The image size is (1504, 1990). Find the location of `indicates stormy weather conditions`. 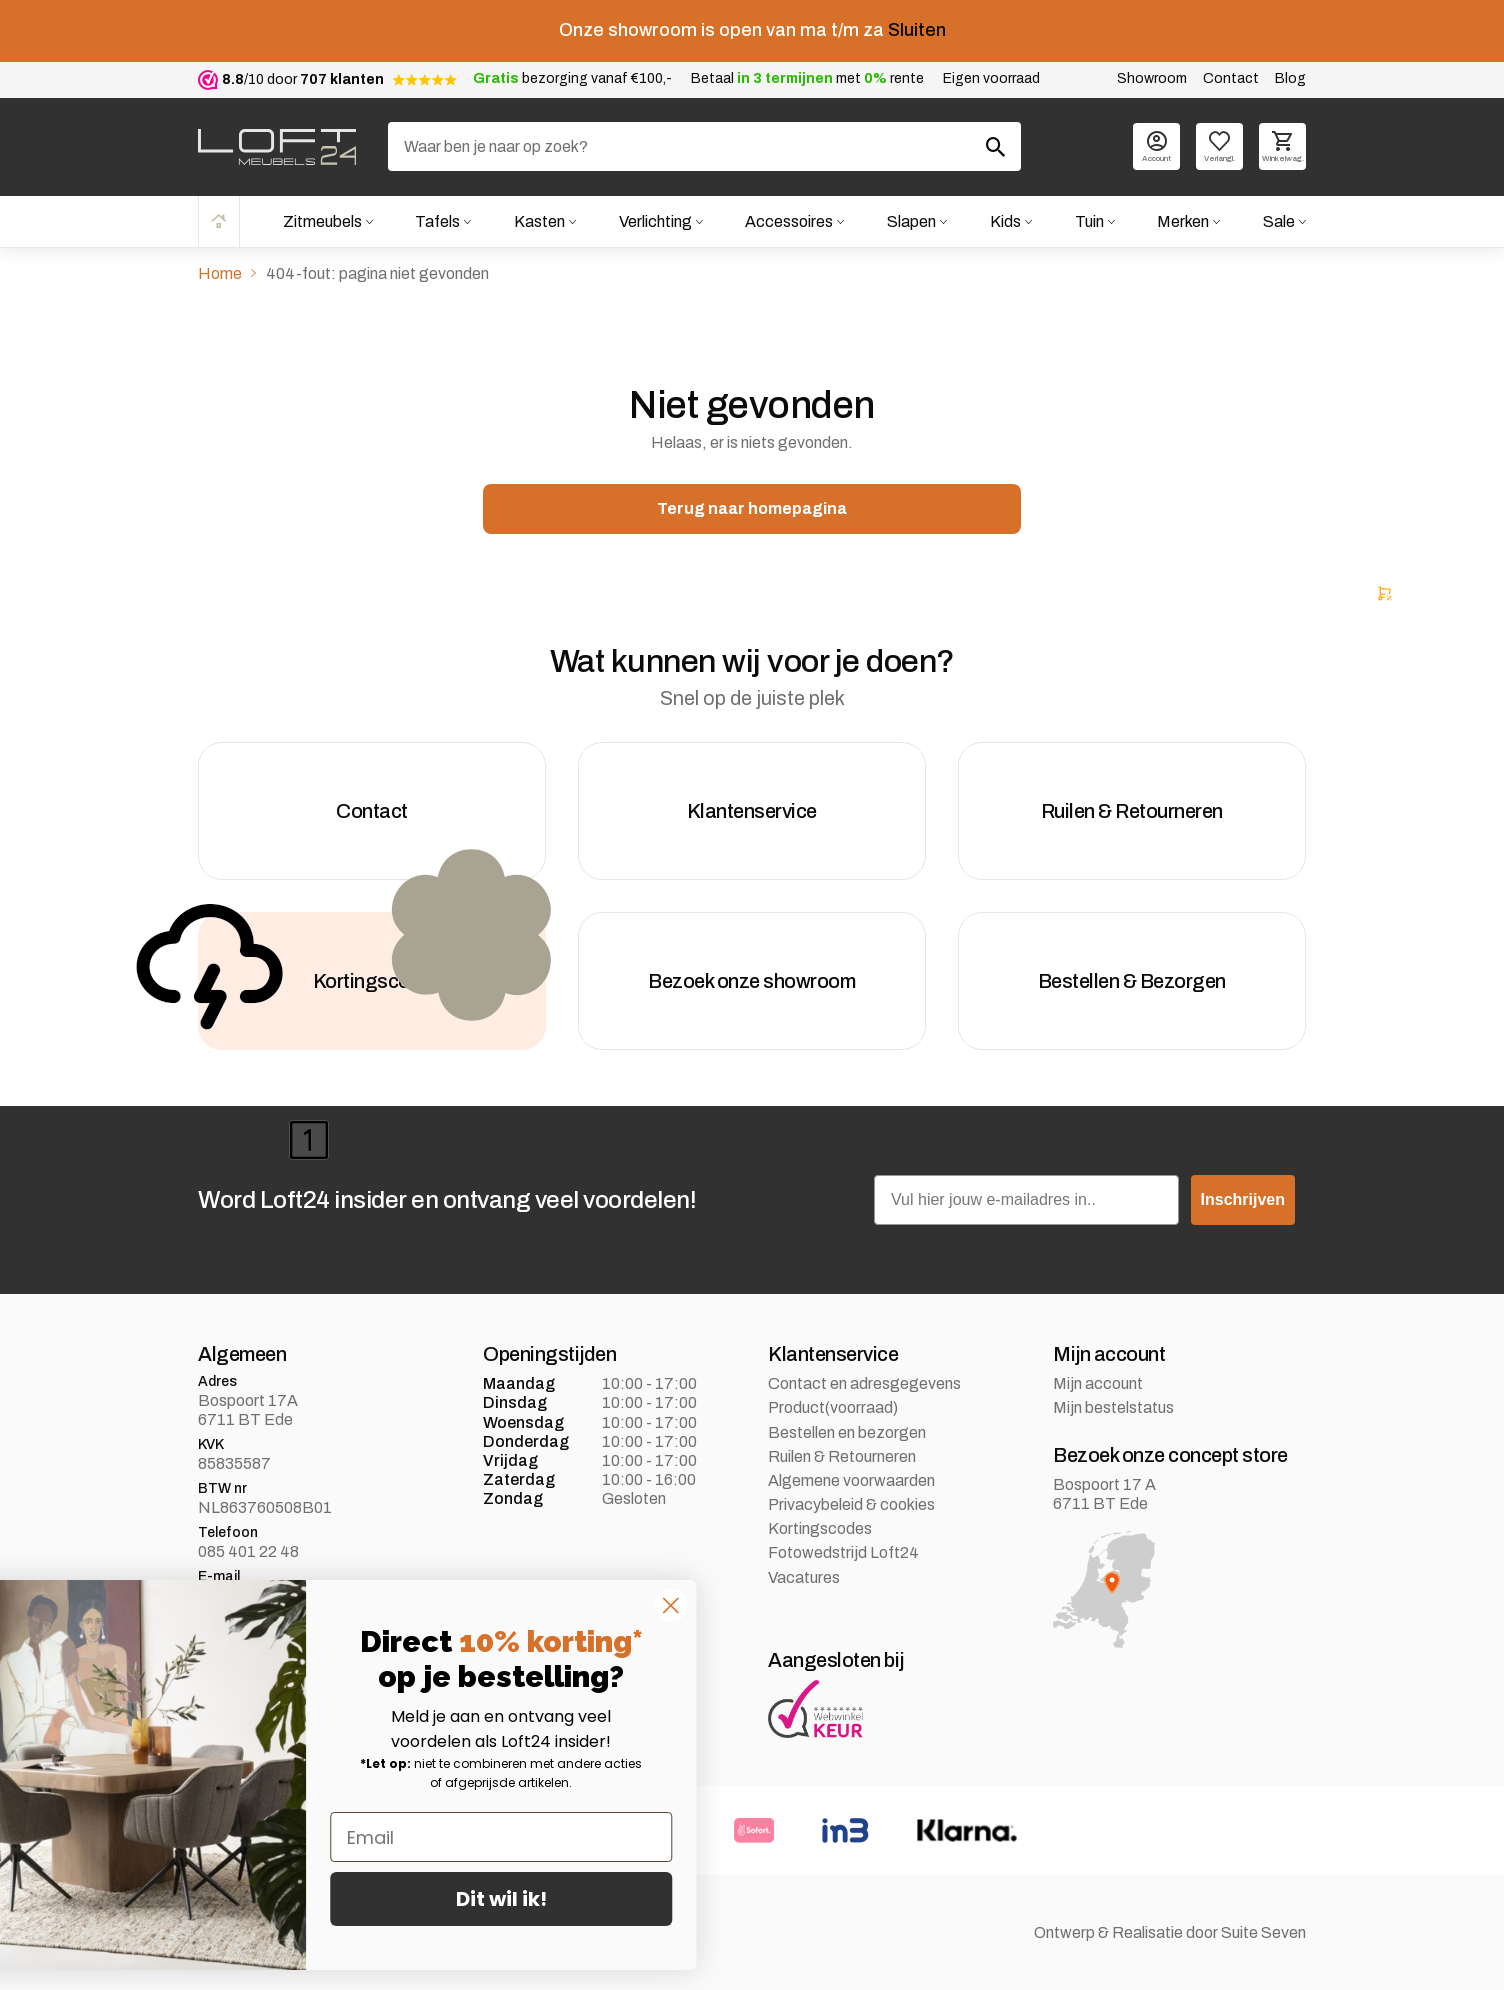

indicates stormy weather conditions is located at coordinates (207, 957).